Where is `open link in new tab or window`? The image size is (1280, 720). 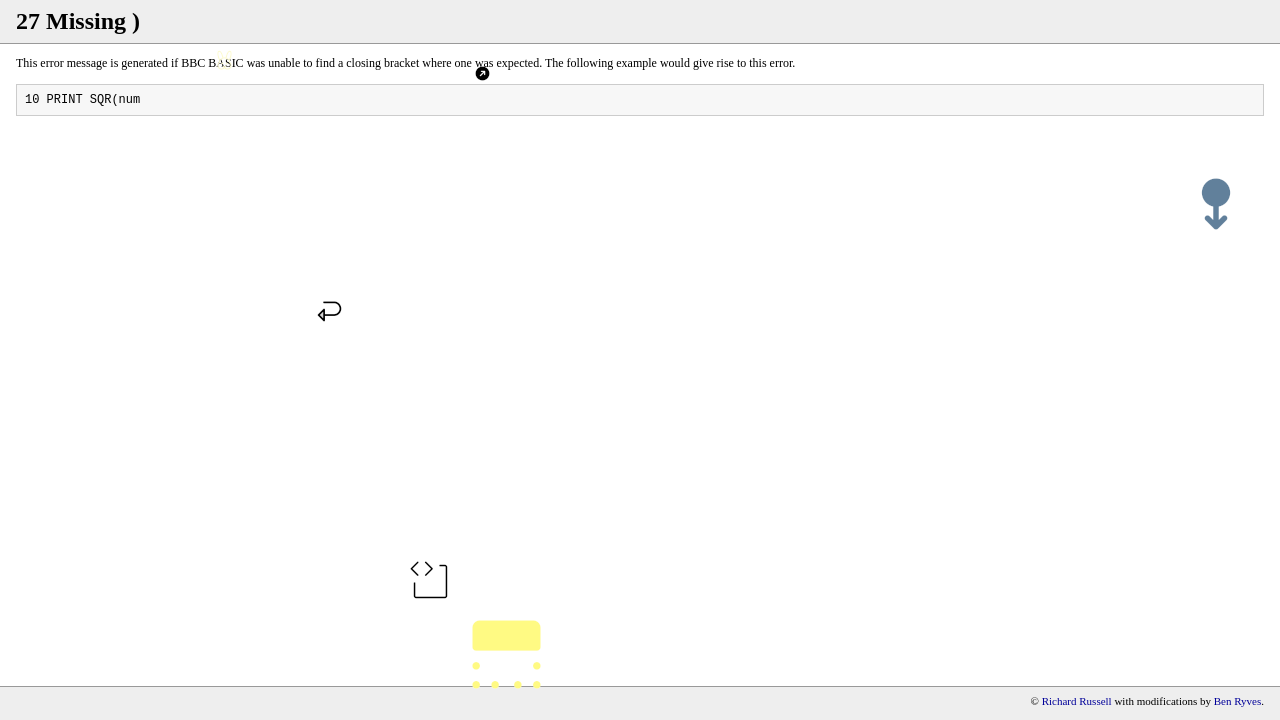
open link in new tab or window is located at coordinates (482, 73).